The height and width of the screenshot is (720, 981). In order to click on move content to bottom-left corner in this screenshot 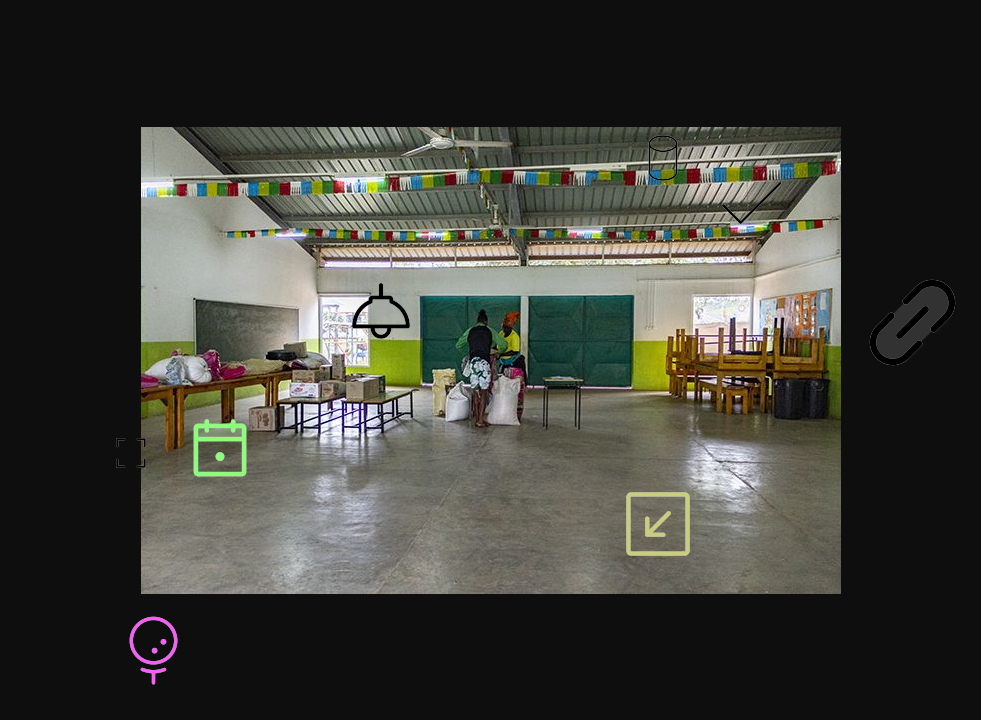, I will do `click(658, 524)`.